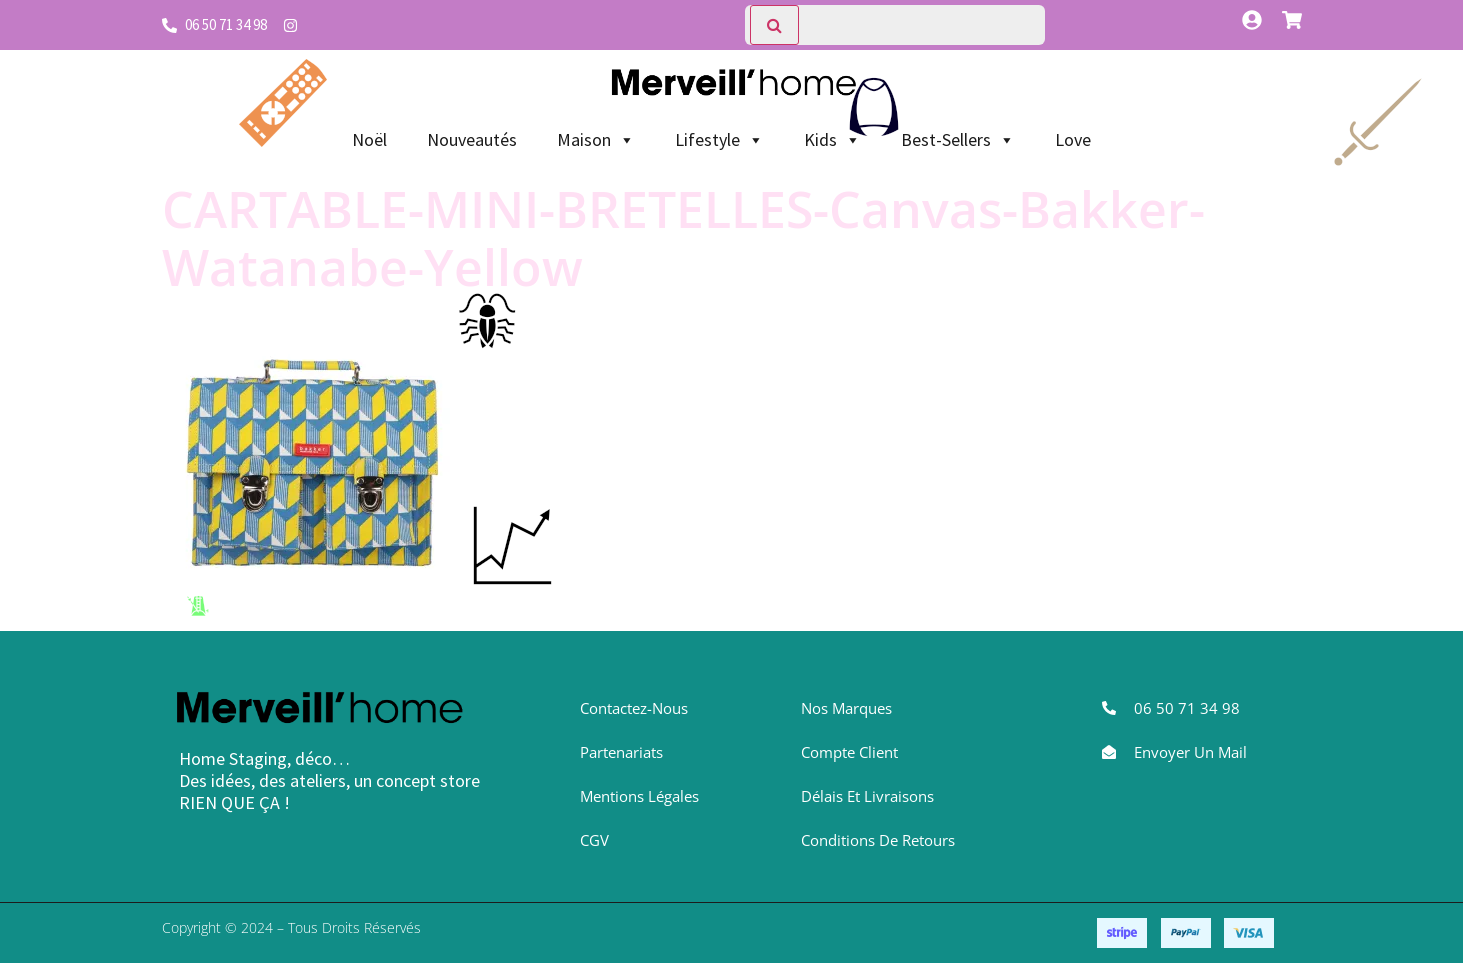  I want to click on access remote control features, so click(283, 102).